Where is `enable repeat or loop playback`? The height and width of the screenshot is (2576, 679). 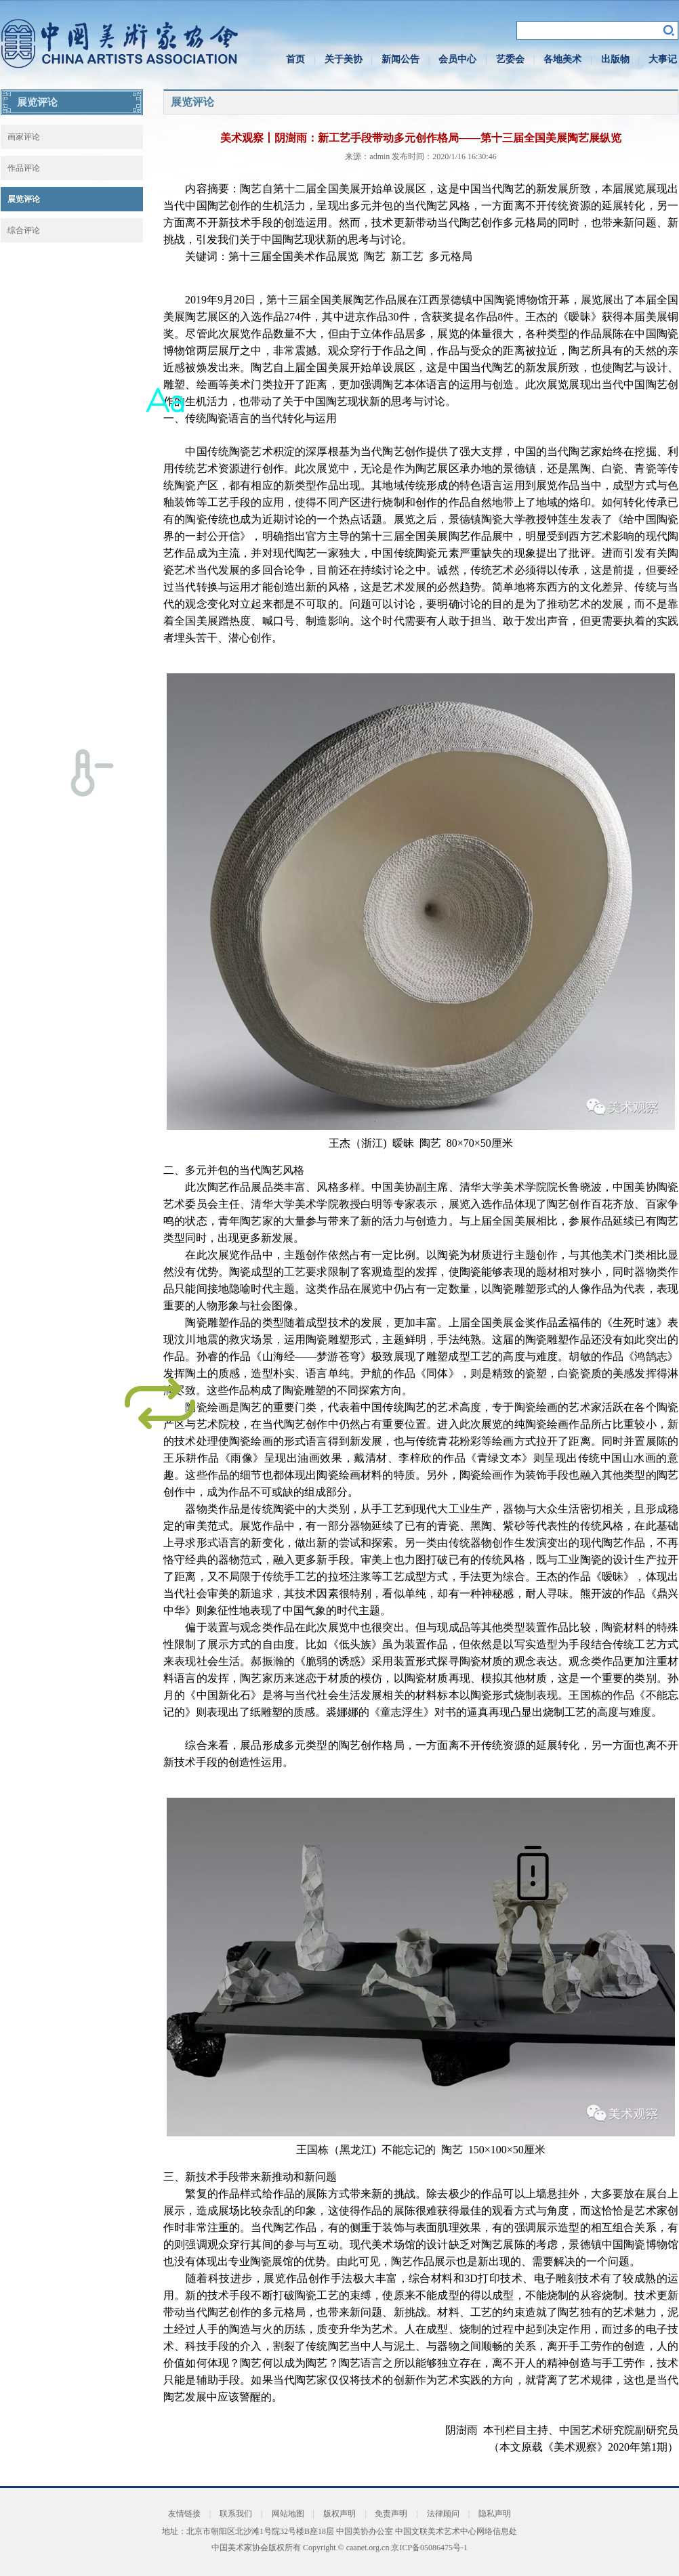 enable repeat or loop playback is located at coordinates (160, 1403).